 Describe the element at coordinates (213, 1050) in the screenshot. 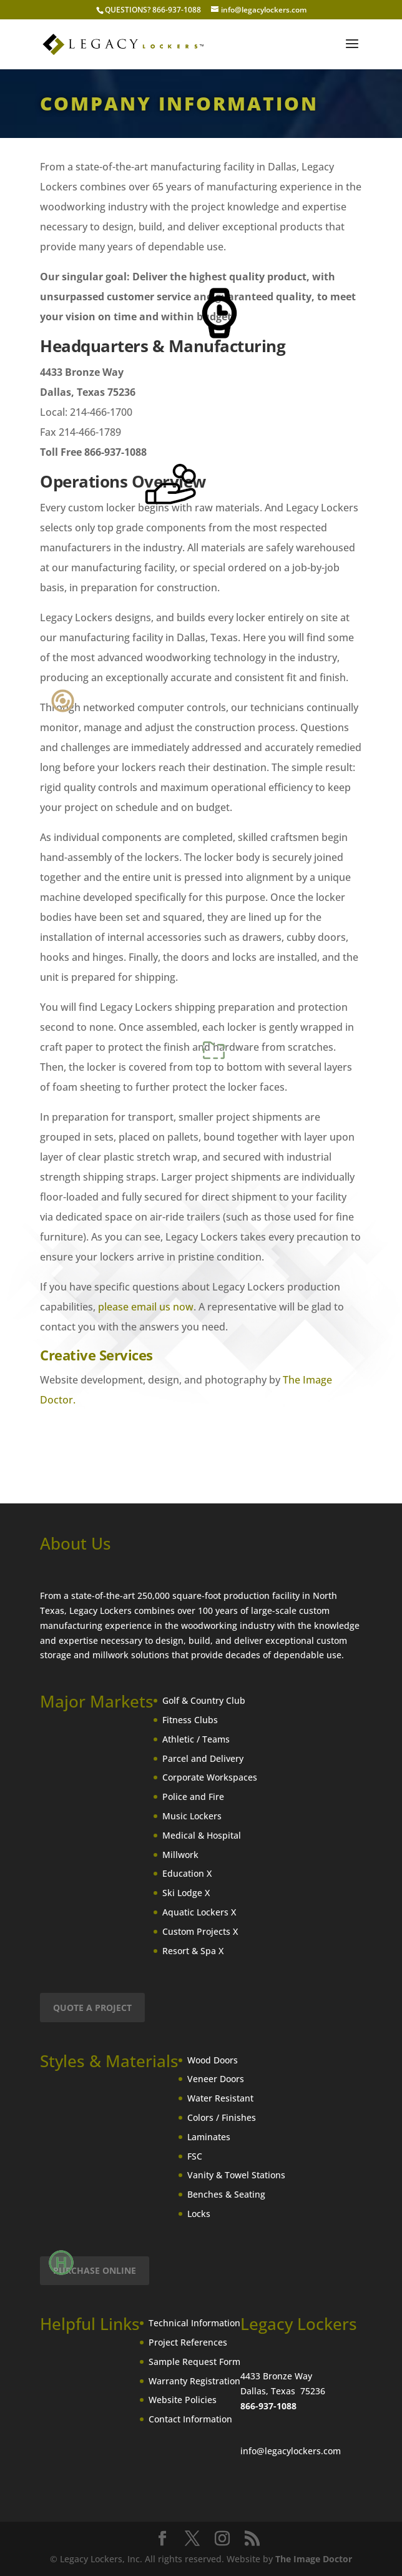

I see `create a new folder` at that location.